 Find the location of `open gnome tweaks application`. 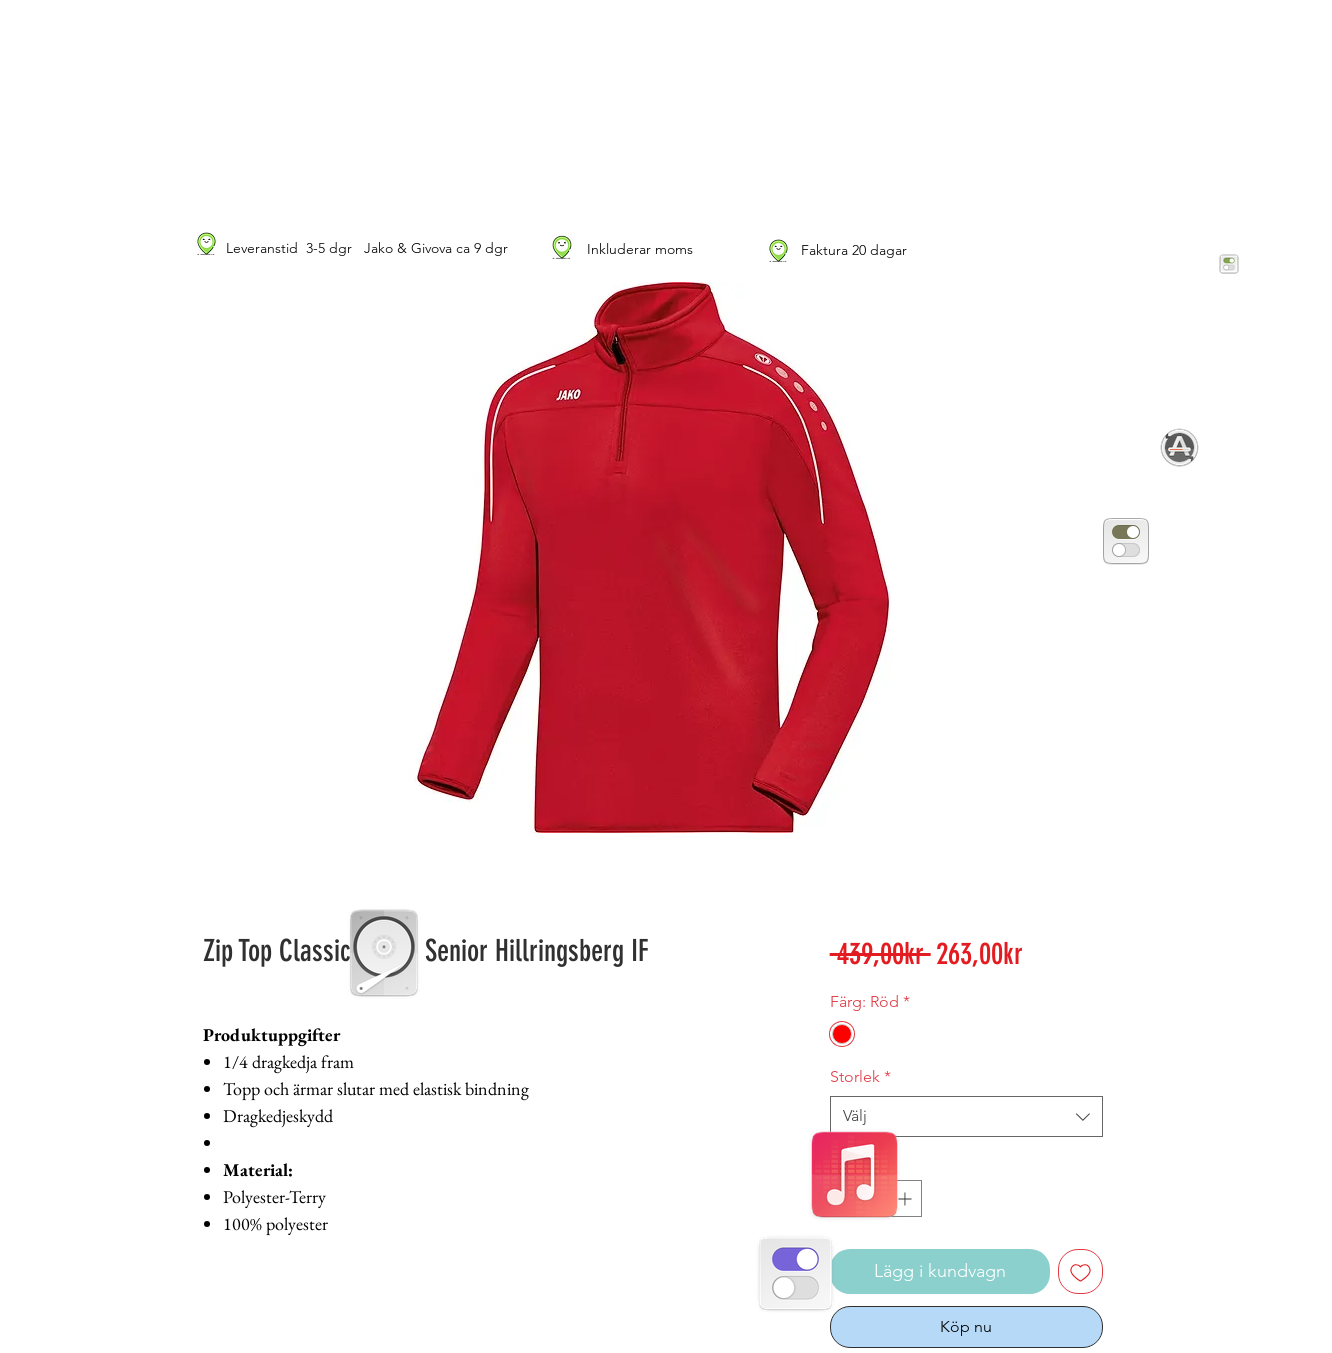

open gnome tweaks application is located at coordinates (795, 1273).